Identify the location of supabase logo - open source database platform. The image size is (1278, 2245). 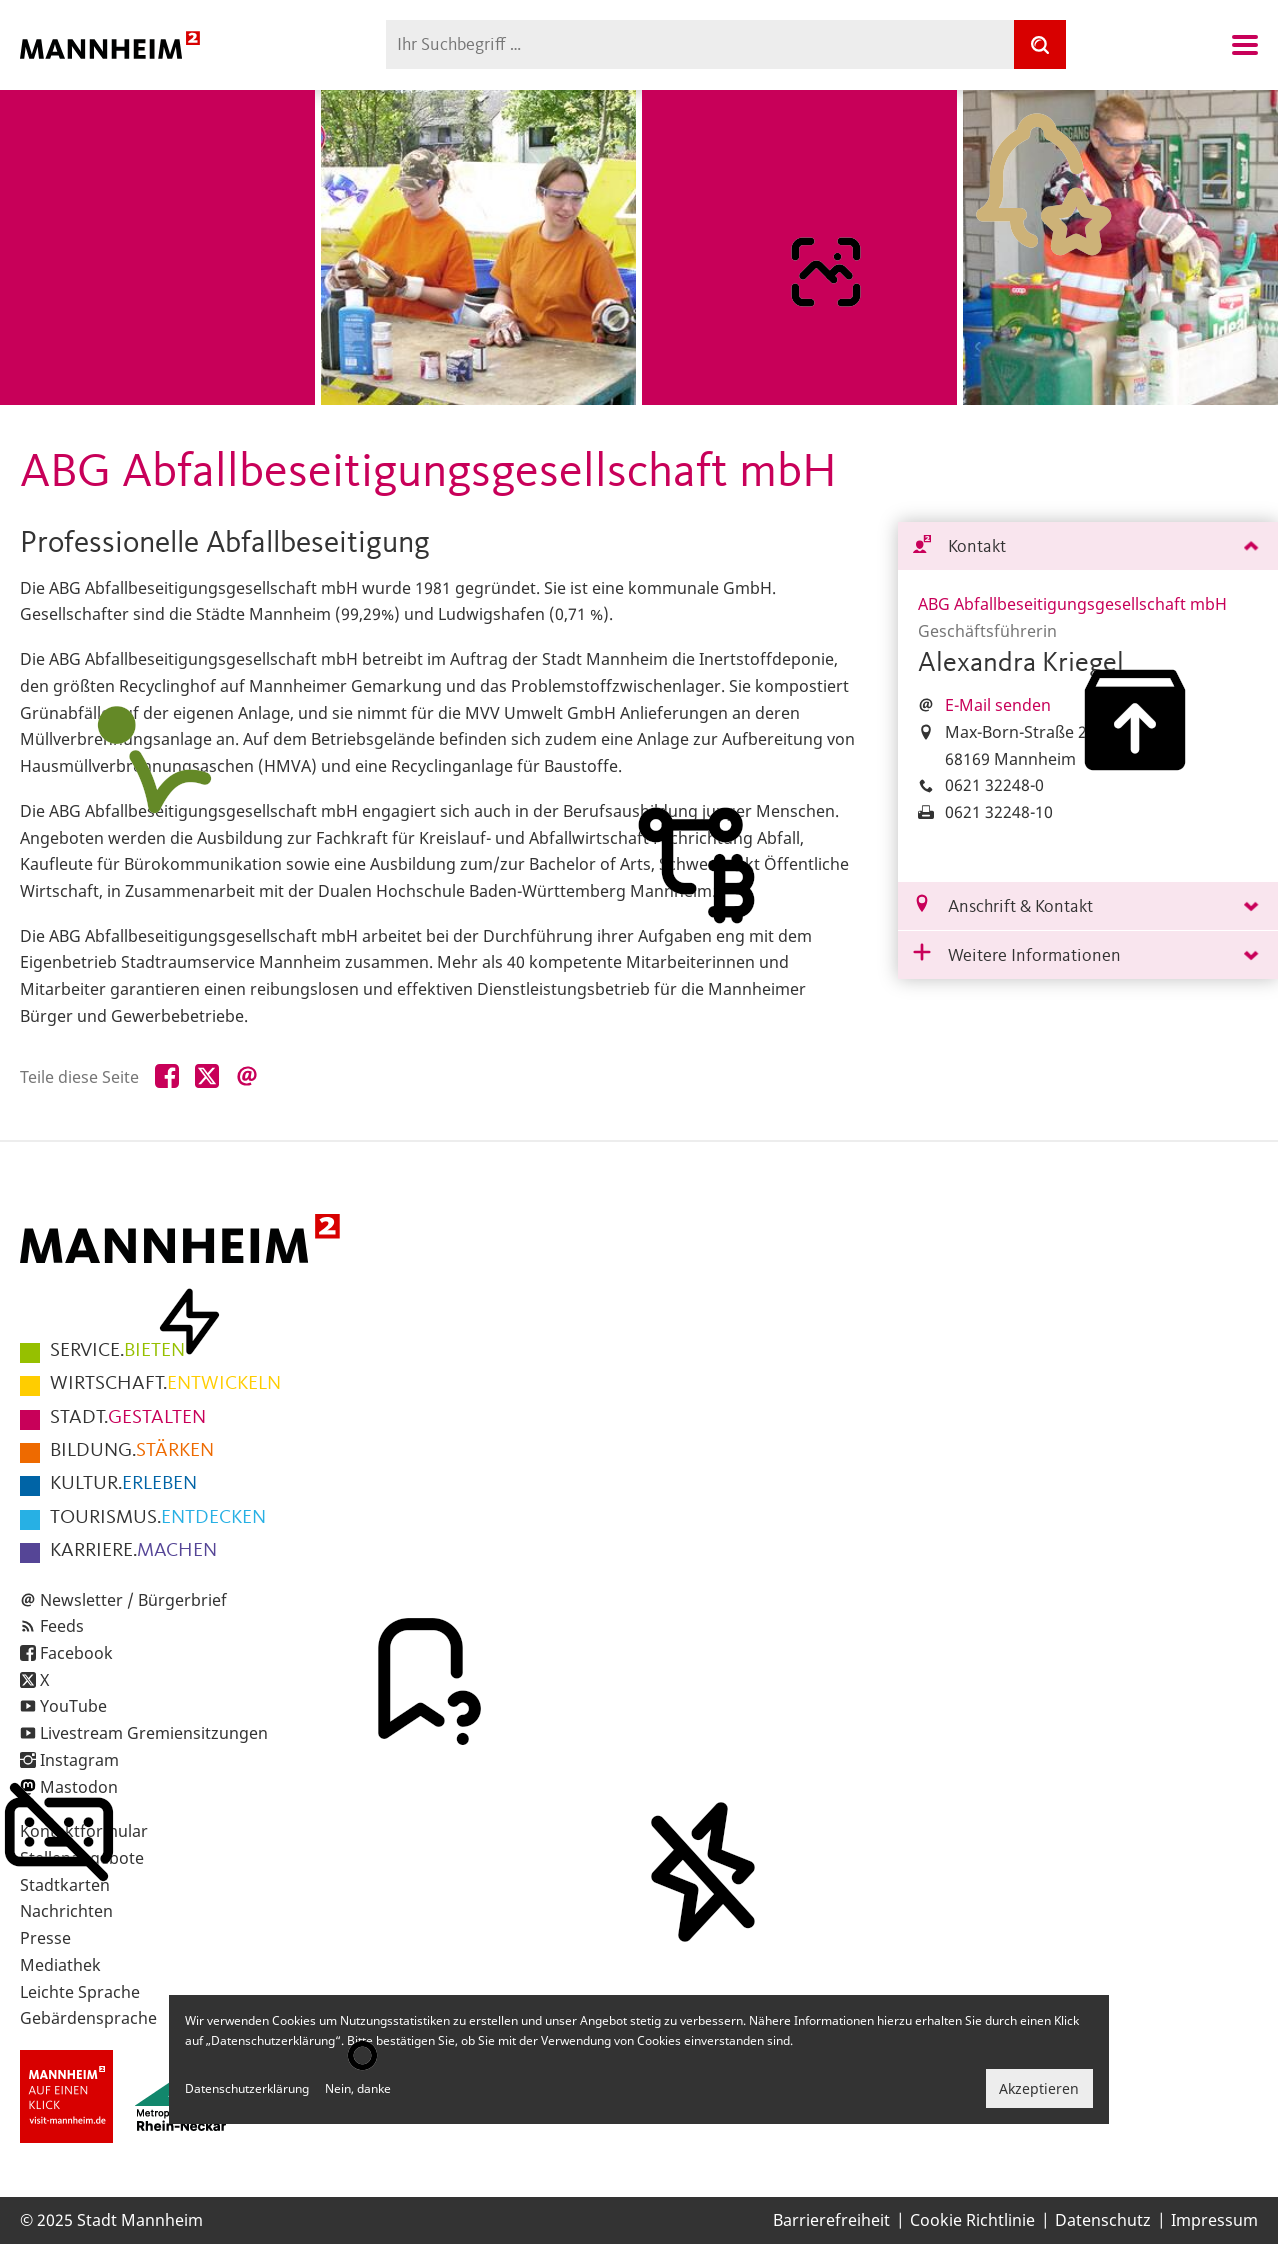
(189, 1321).